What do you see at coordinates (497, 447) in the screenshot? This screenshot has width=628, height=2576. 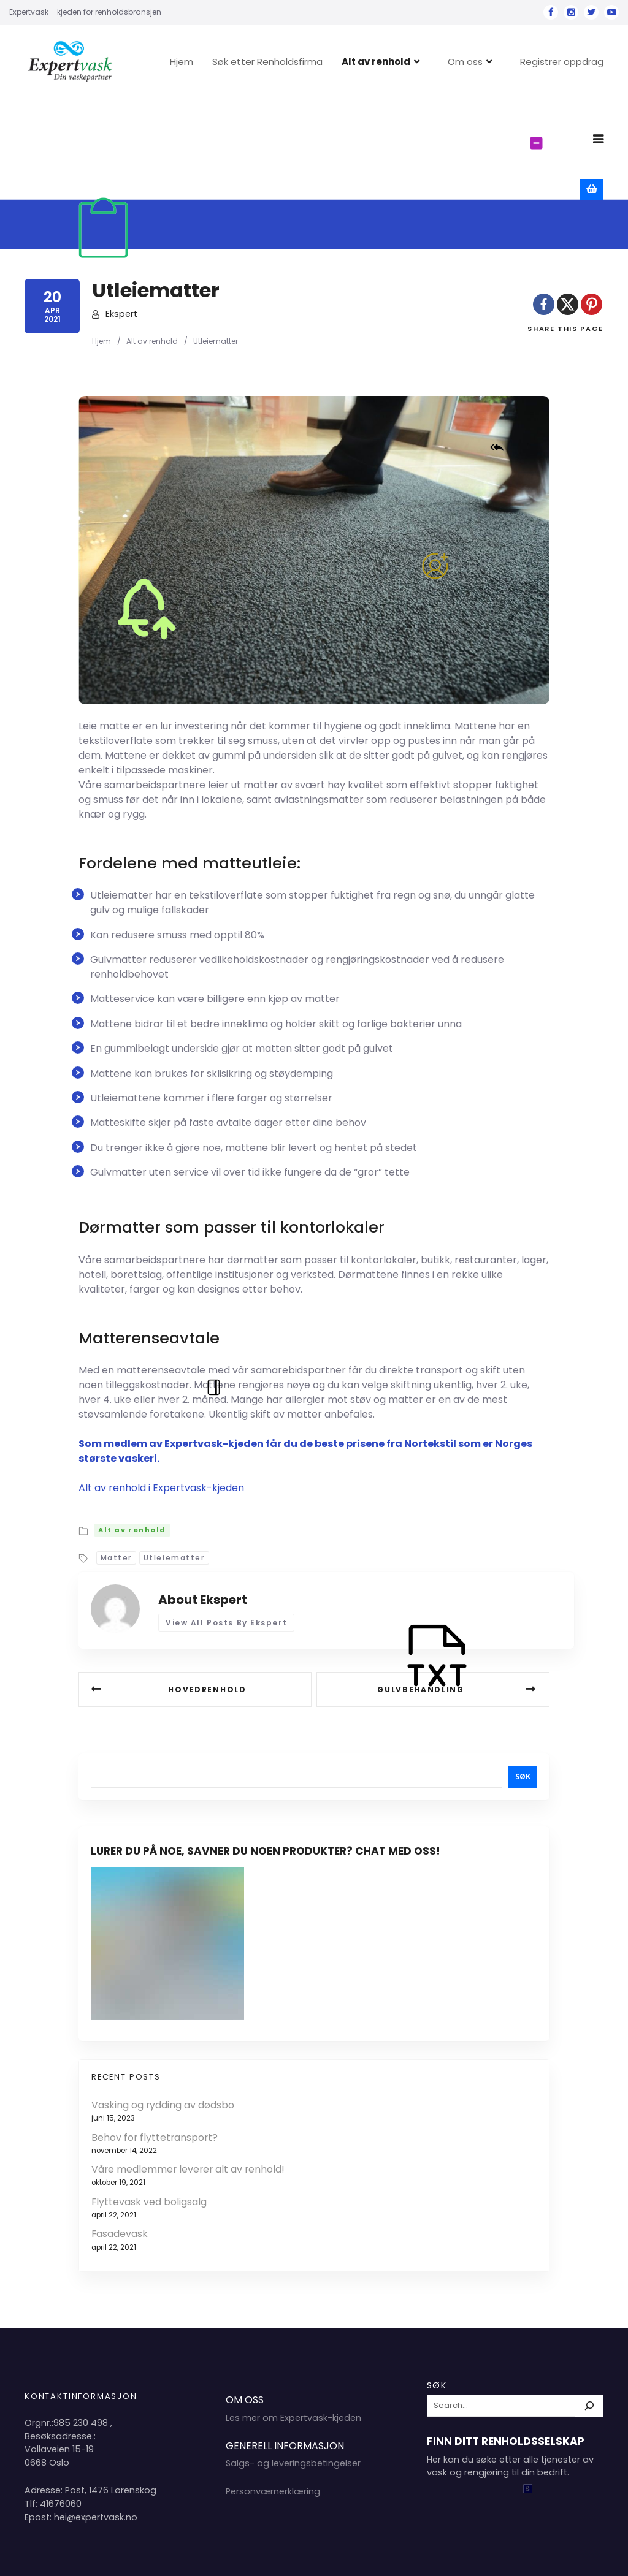 I see `reply to all recipients in an email thread` at bounding box center [497, 447].